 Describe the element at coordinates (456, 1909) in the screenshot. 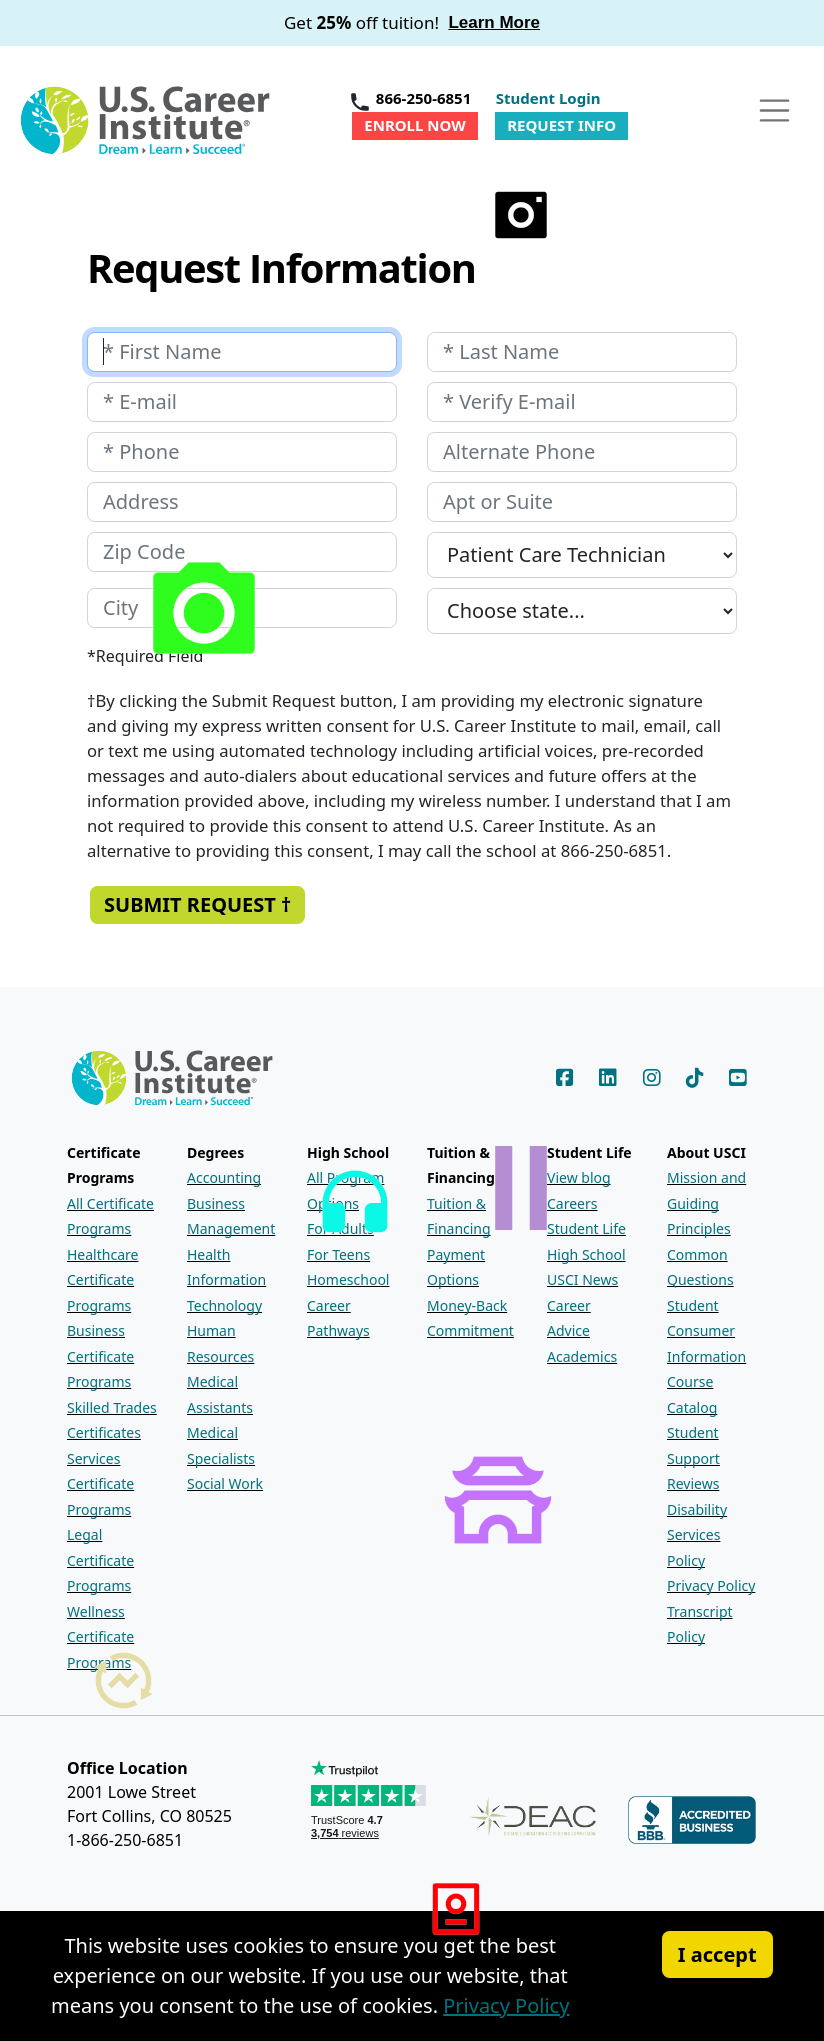

I see `view passport or travel document details` at that location.